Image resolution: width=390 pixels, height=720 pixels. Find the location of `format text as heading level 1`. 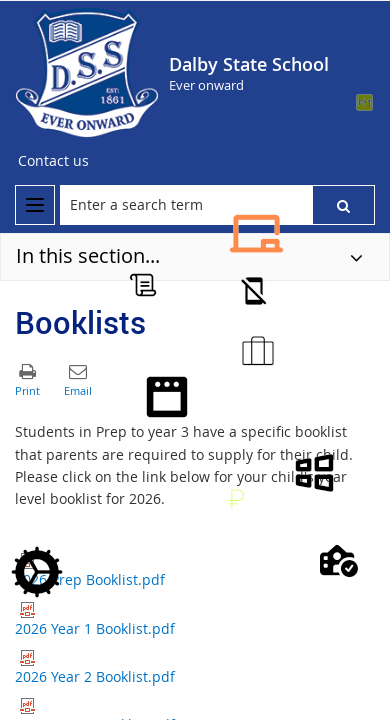

format text as heading level 1 is located at coordinates (364, 102).